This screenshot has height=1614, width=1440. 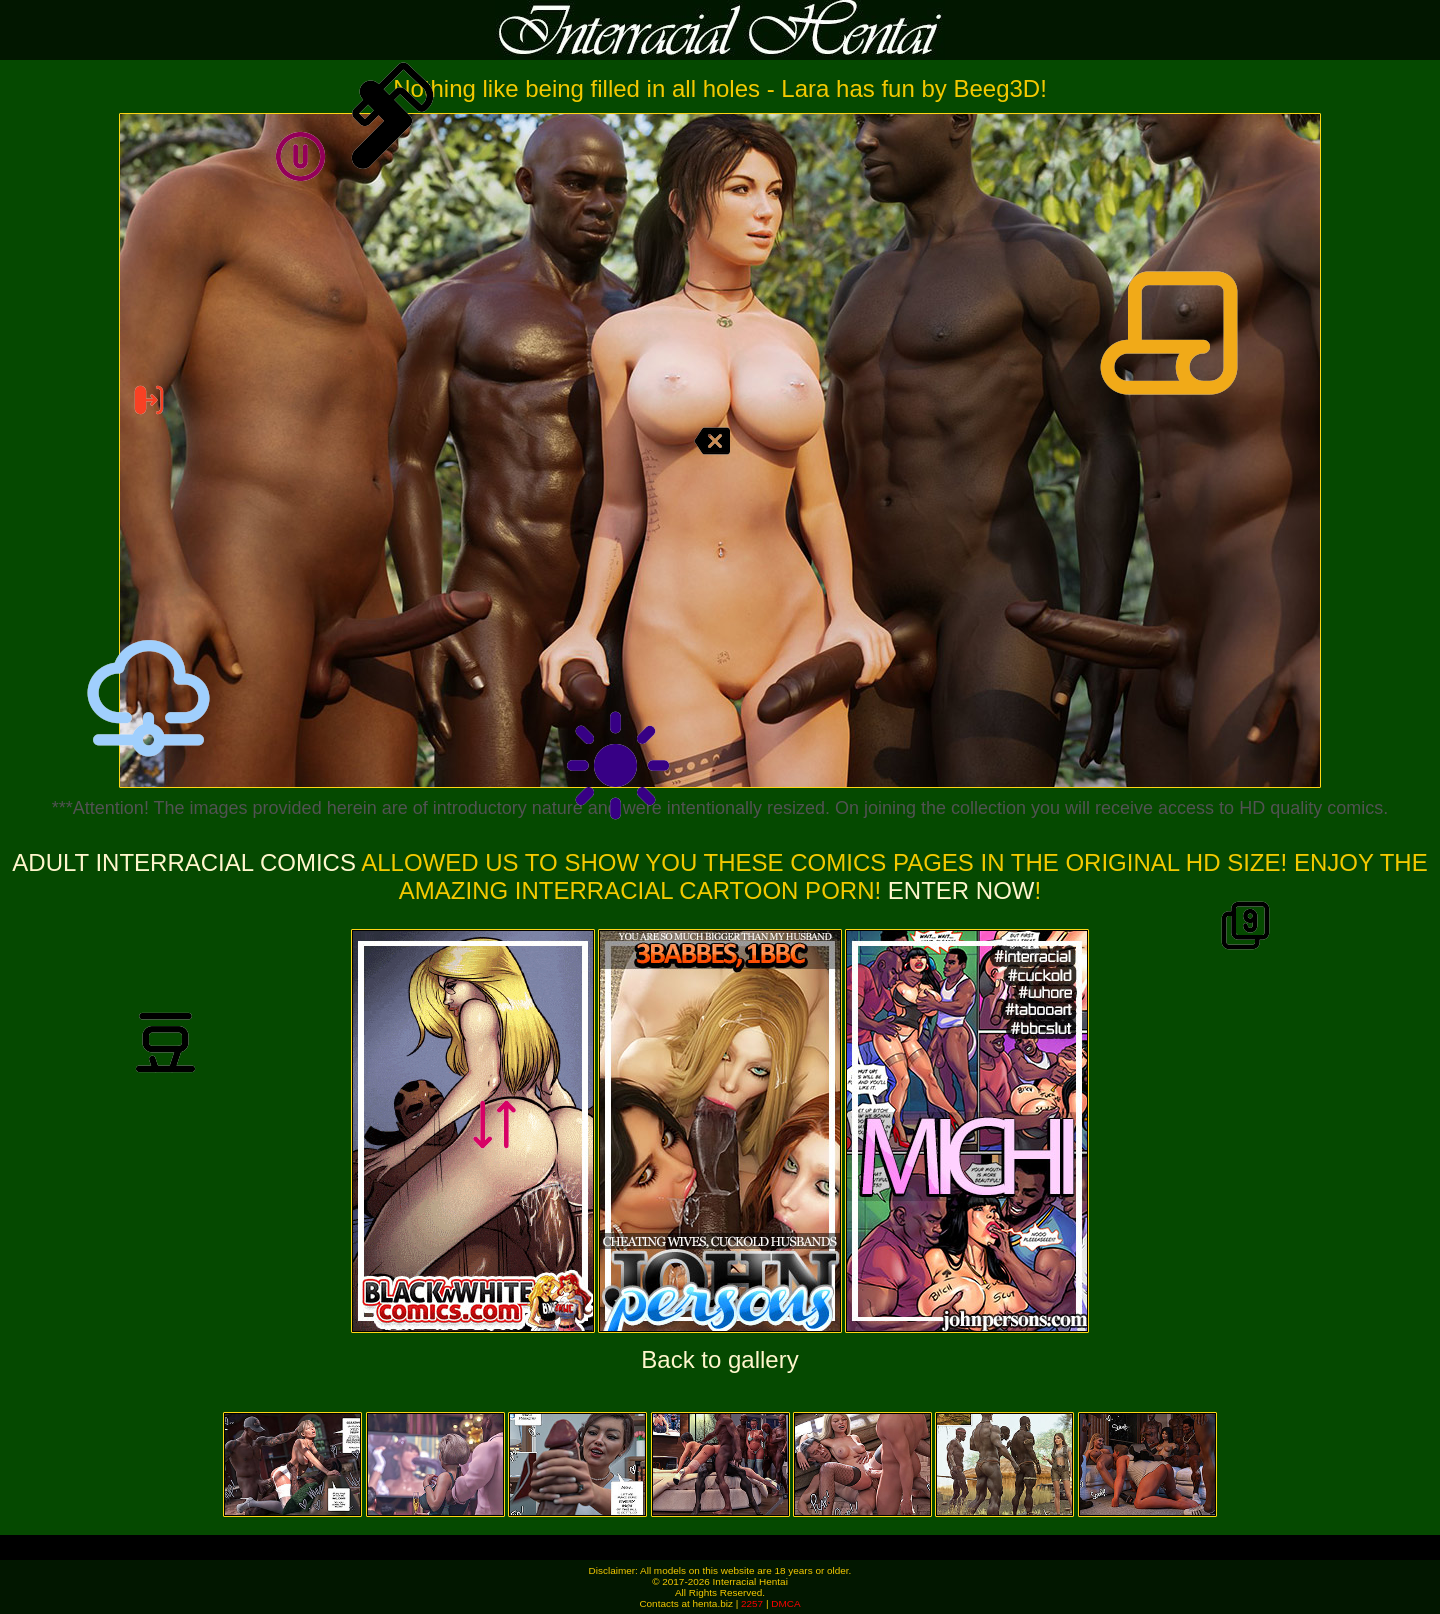 What do you see at coordinates (615, 765) in the screenshot?
I see `increase screen brightness` at bounding box center [615, 765].